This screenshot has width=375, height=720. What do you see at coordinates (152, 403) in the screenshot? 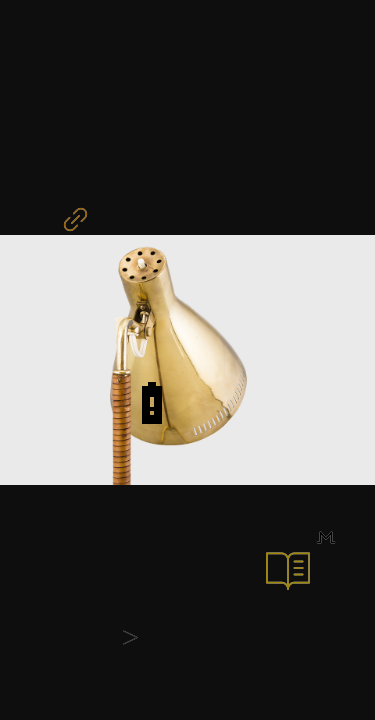
I see `low battery warning` at bounding box center [152, 403].